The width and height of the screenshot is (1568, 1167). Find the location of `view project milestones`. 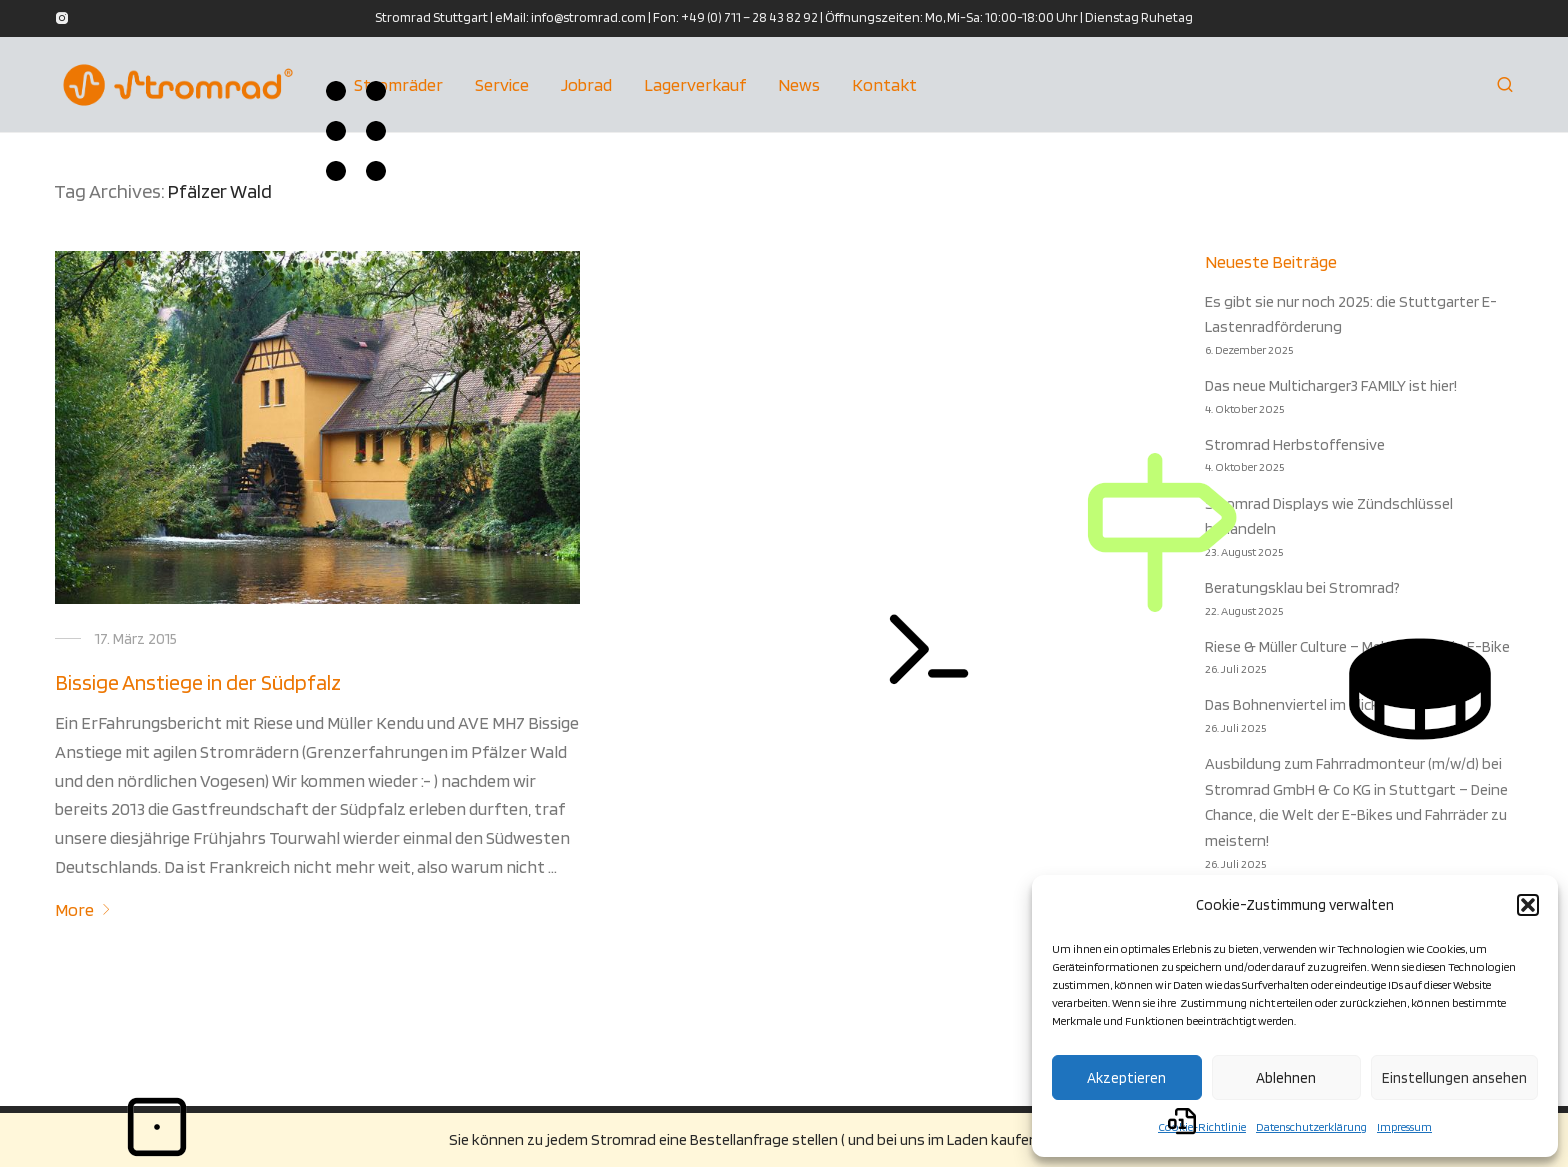

view project milestones is located at coordinates (1157, 532).